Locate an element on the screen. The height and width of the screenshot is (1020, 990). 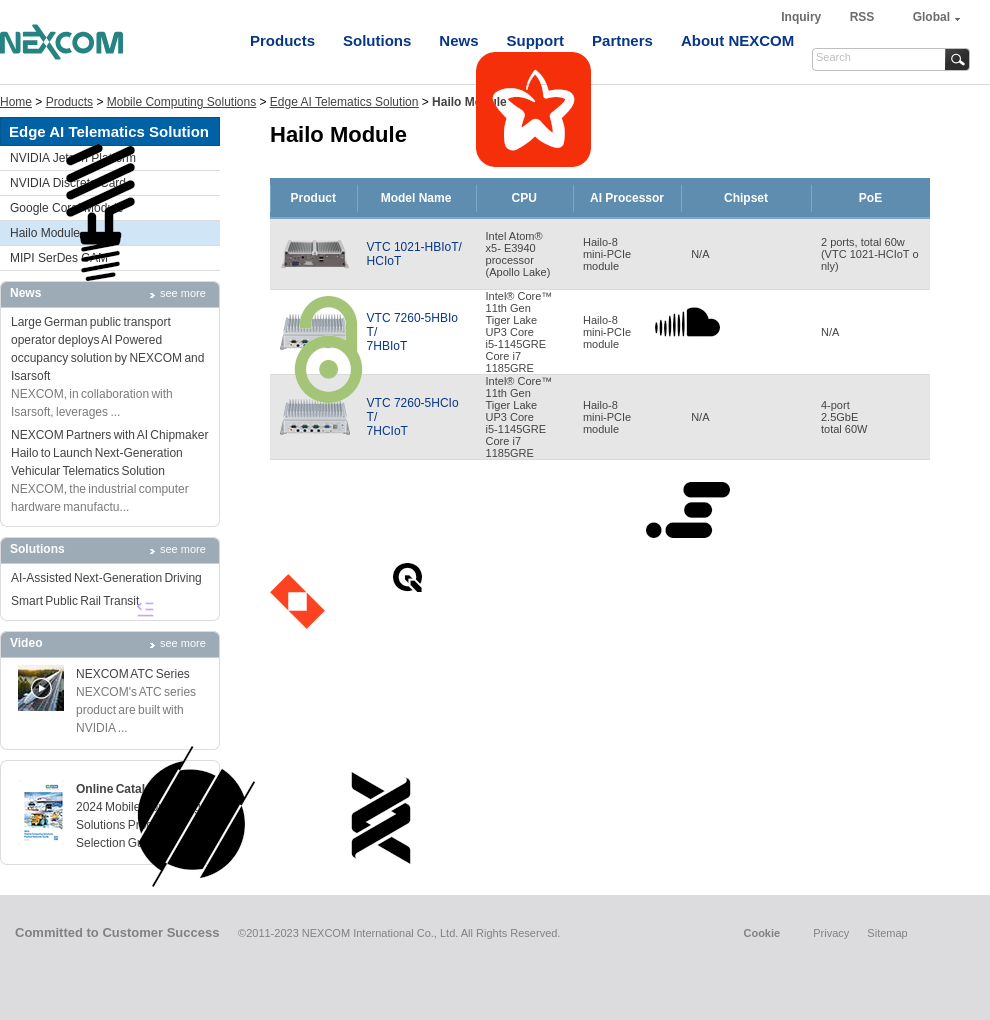
open the Twinkly smart lights app is located at coordinates (533, 109).